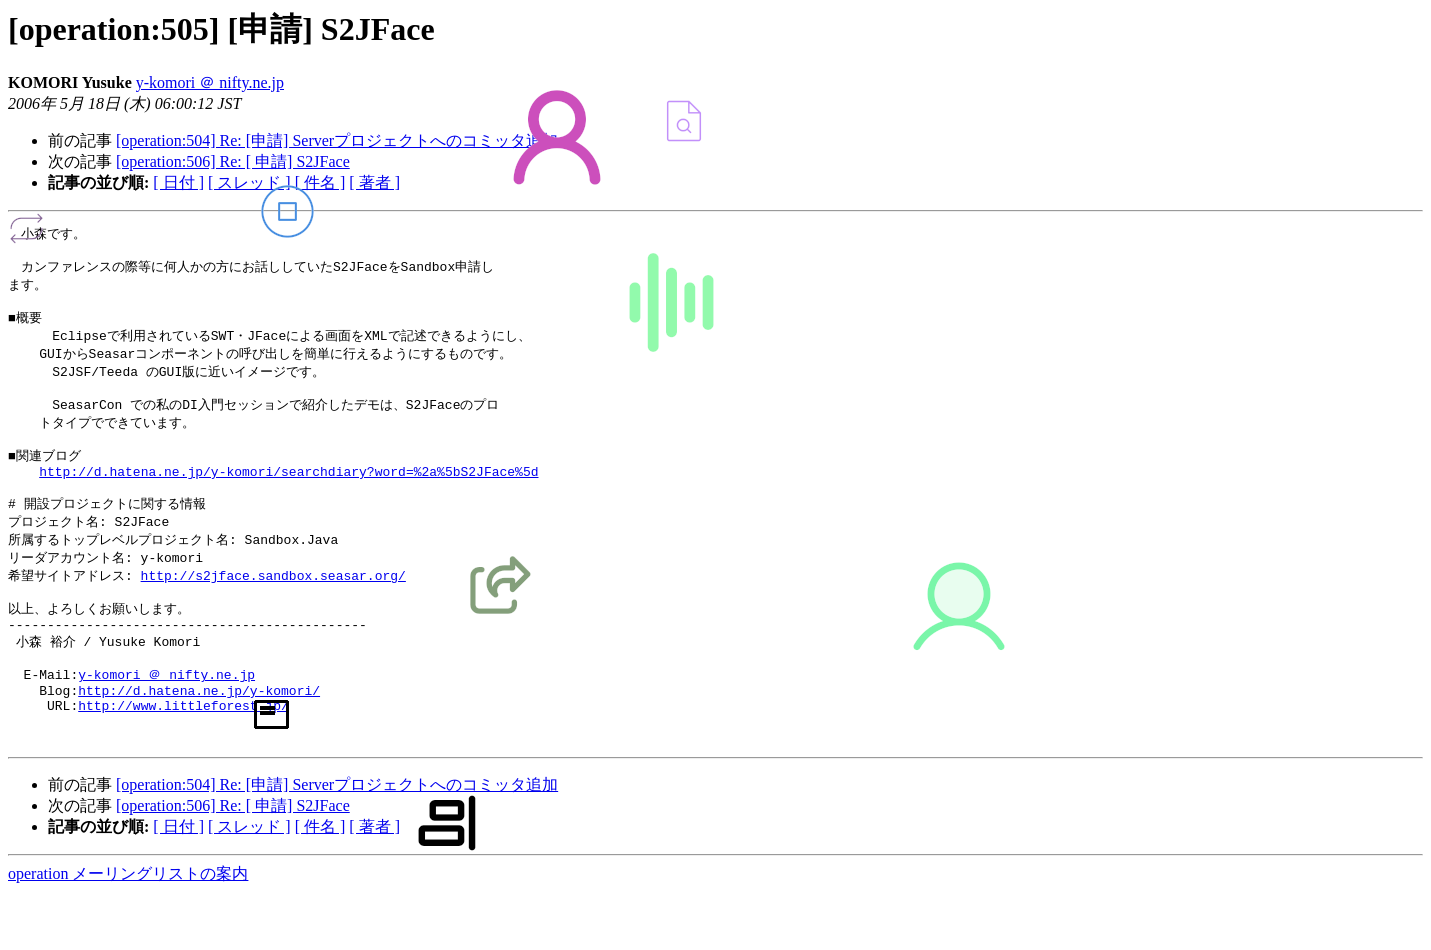  Describe the element at coordinates (499, 585) in the screenshot. I see `share this content` at that location.